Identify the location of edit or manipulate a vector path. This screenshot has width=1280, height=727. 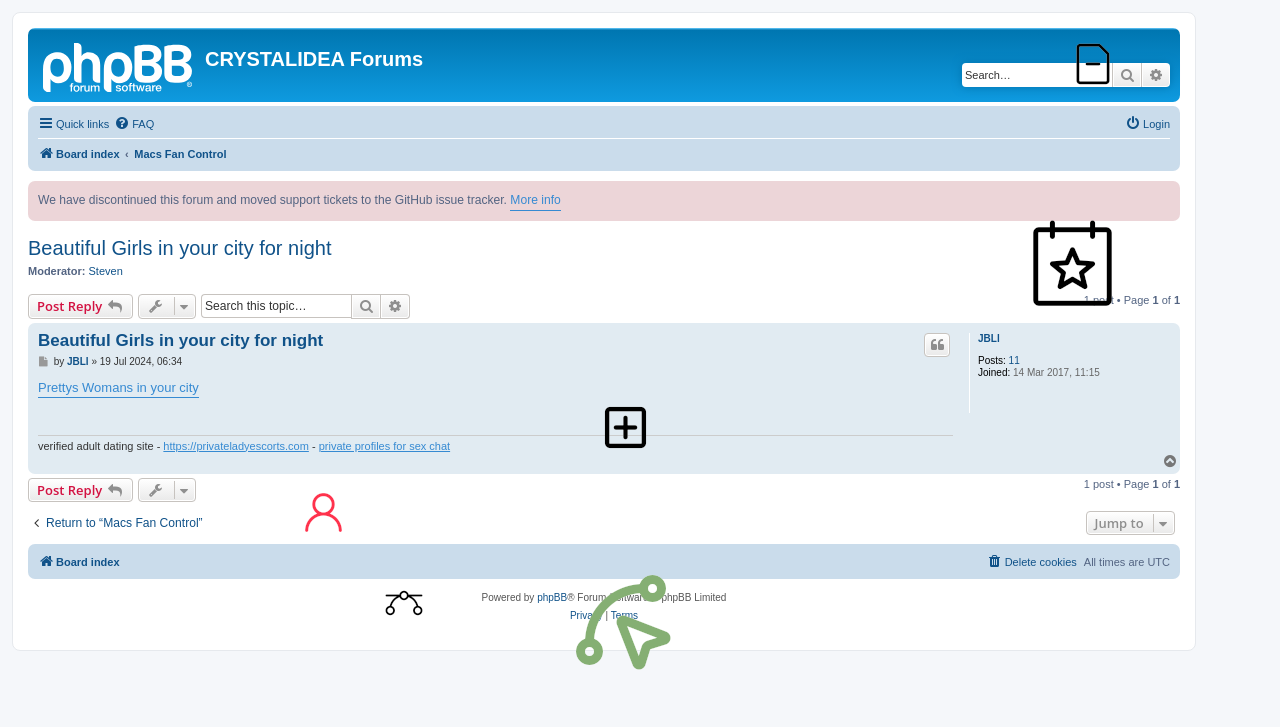
(621, 620).